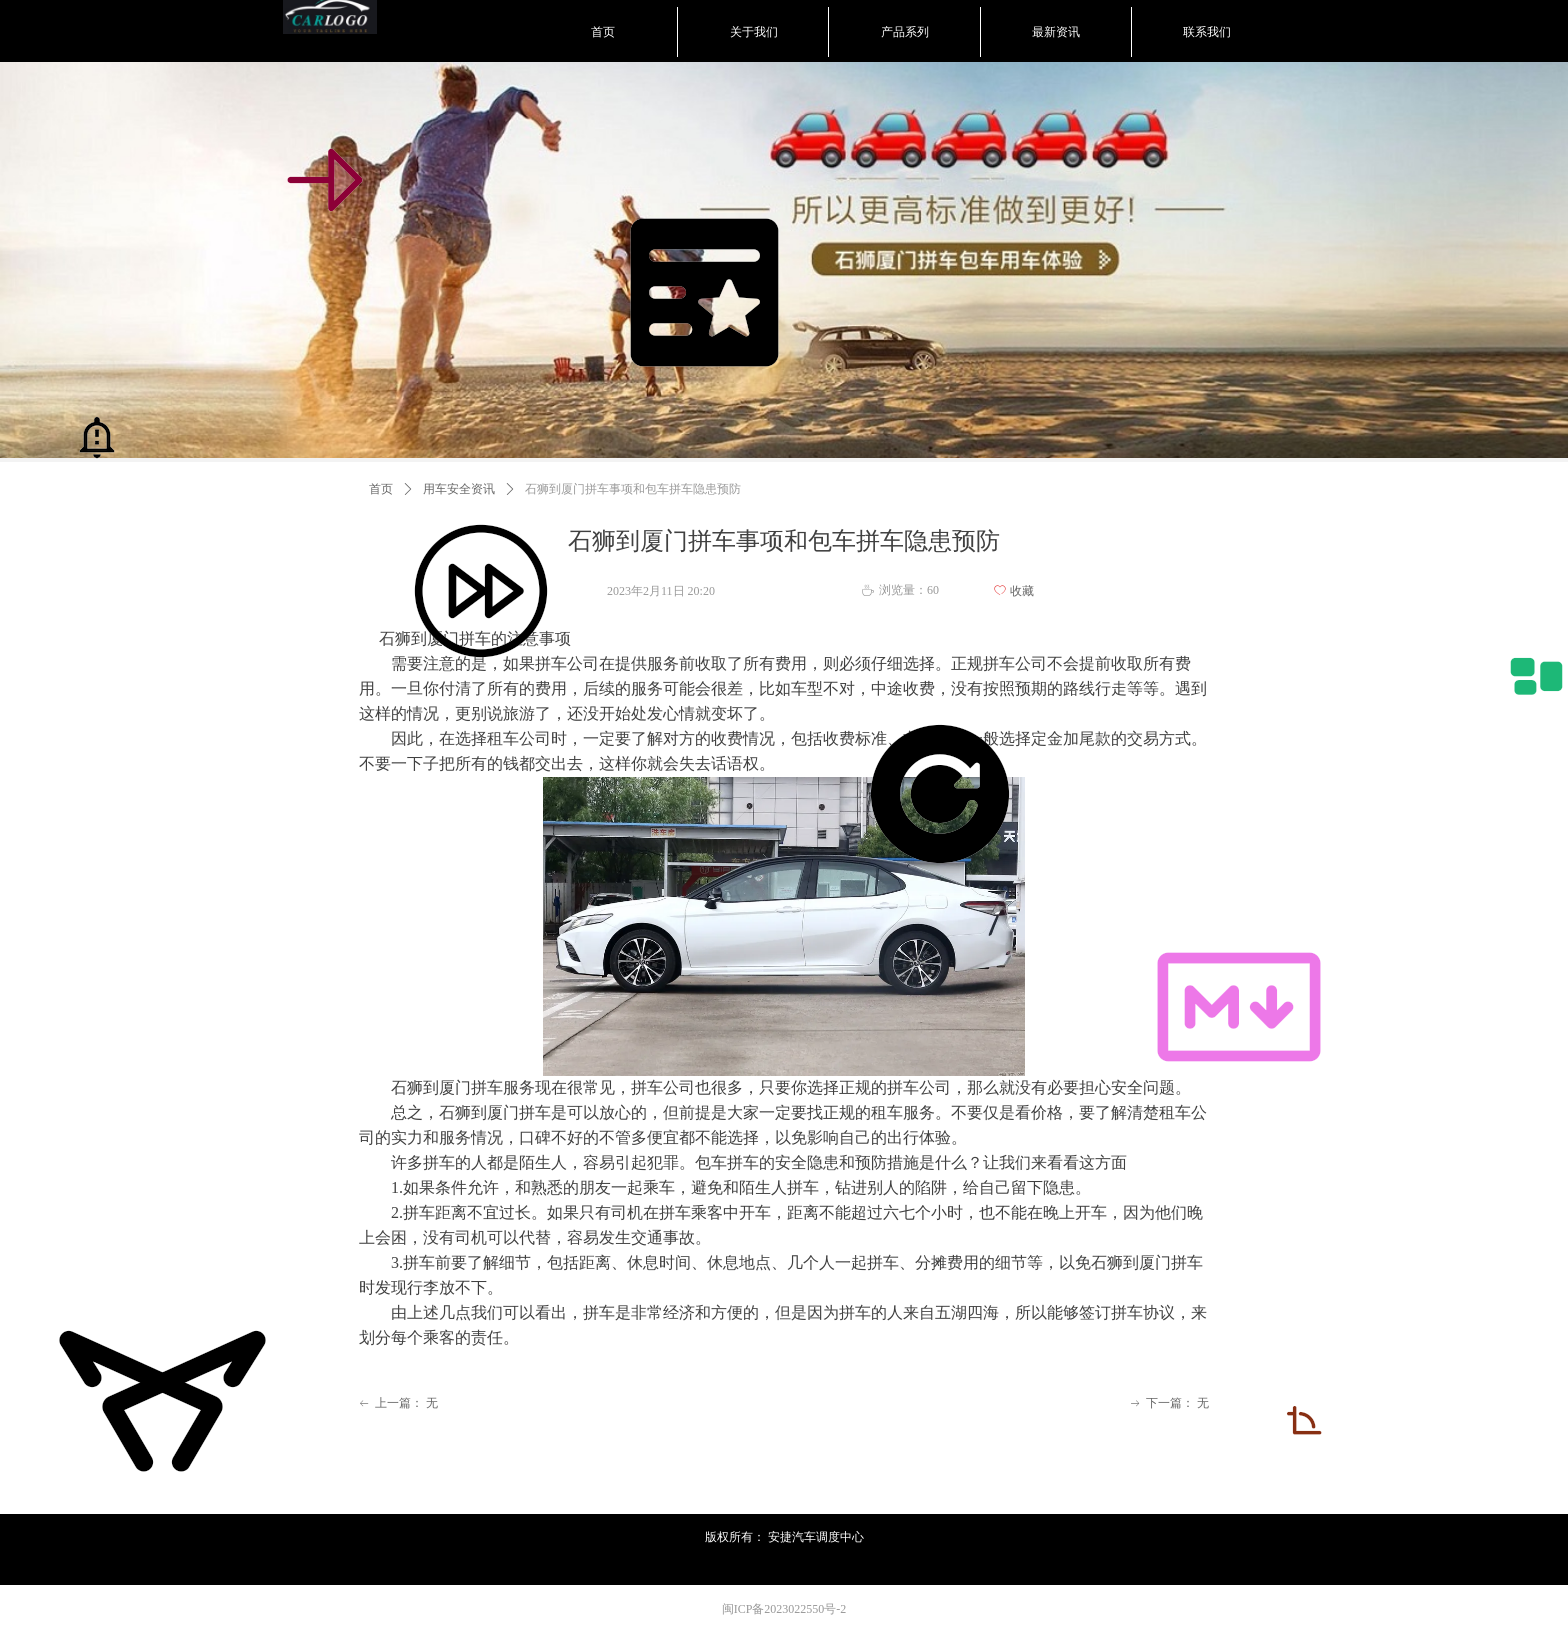 The width and height of the screenshot is (1568, 1629). Describe the element at coordinates (1239, 1007) in the screenshot. I see `format text using markdown` at that location.